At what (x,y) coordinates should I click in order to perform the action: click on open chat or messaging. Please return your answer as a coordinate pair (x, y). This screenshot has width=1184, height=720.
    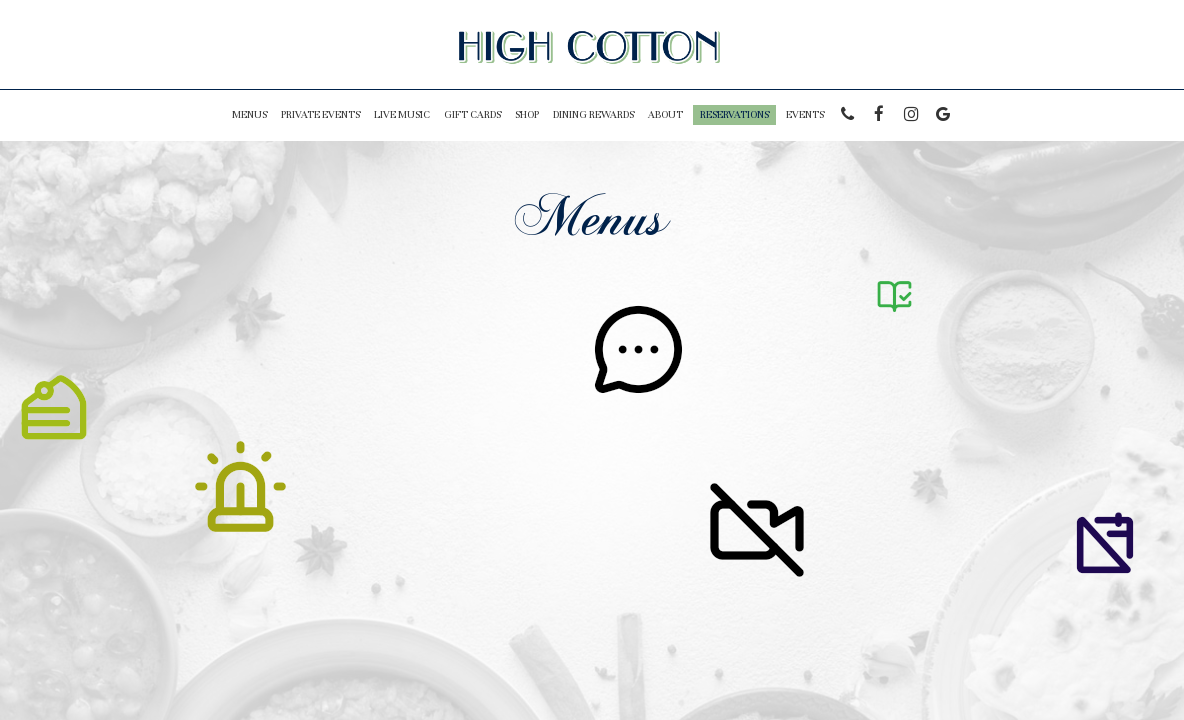
    Looking at the image, I should click on (638, 349).